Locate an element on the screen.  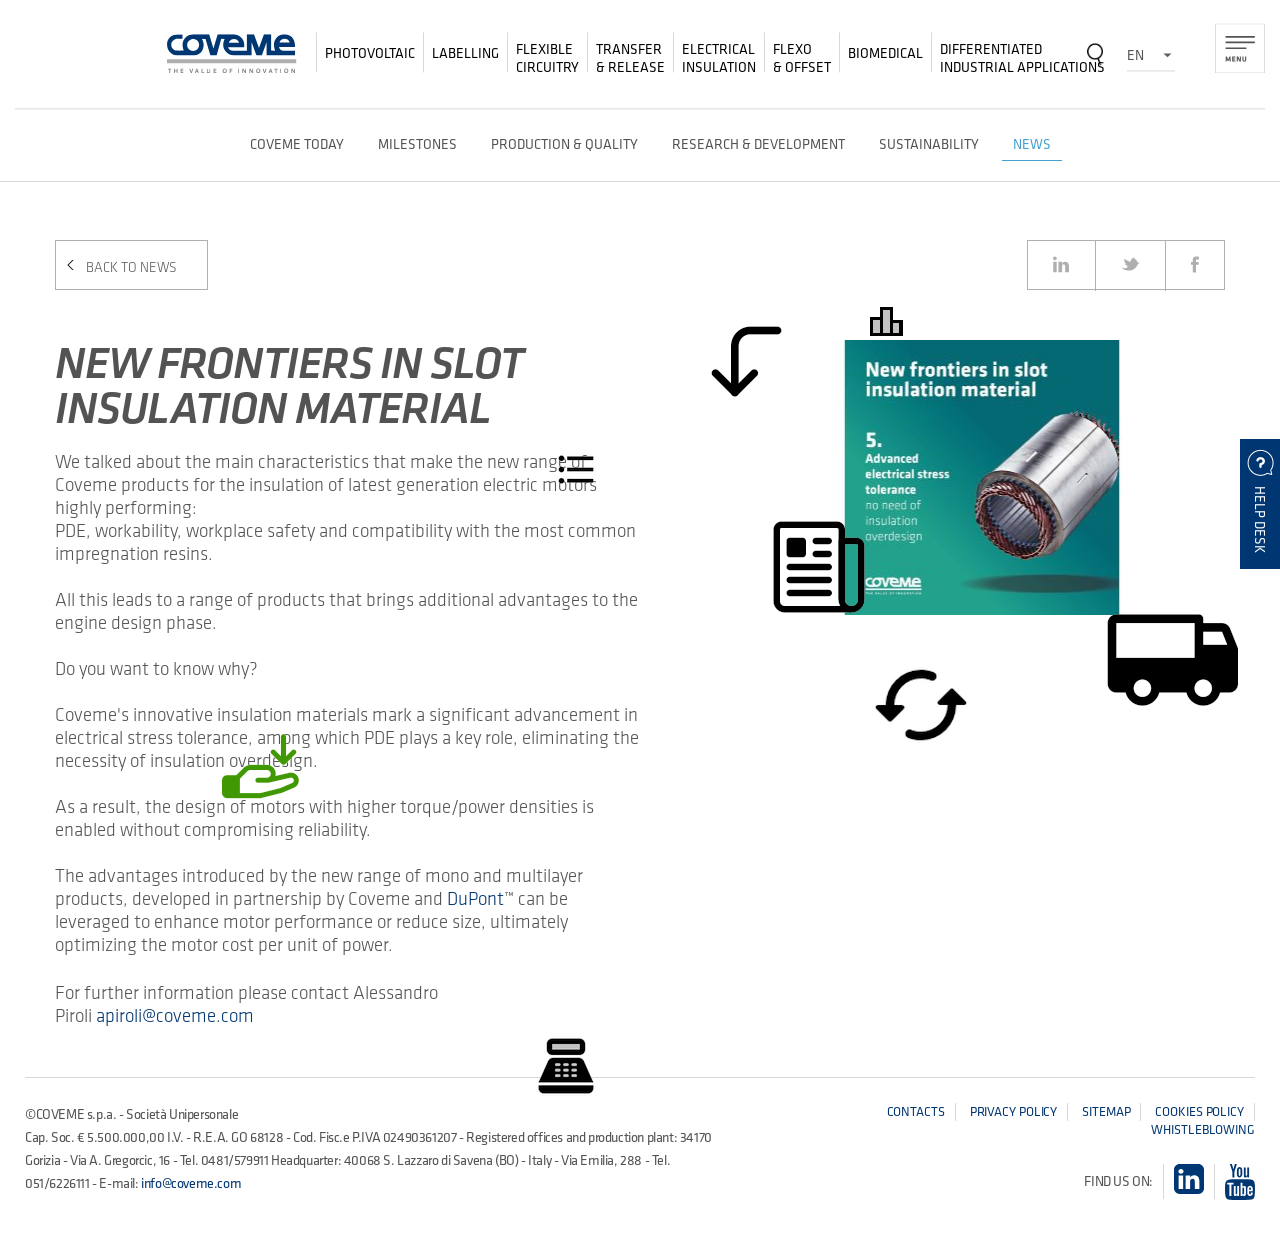
go back and down in navigation is located at coordinates (746, 361).